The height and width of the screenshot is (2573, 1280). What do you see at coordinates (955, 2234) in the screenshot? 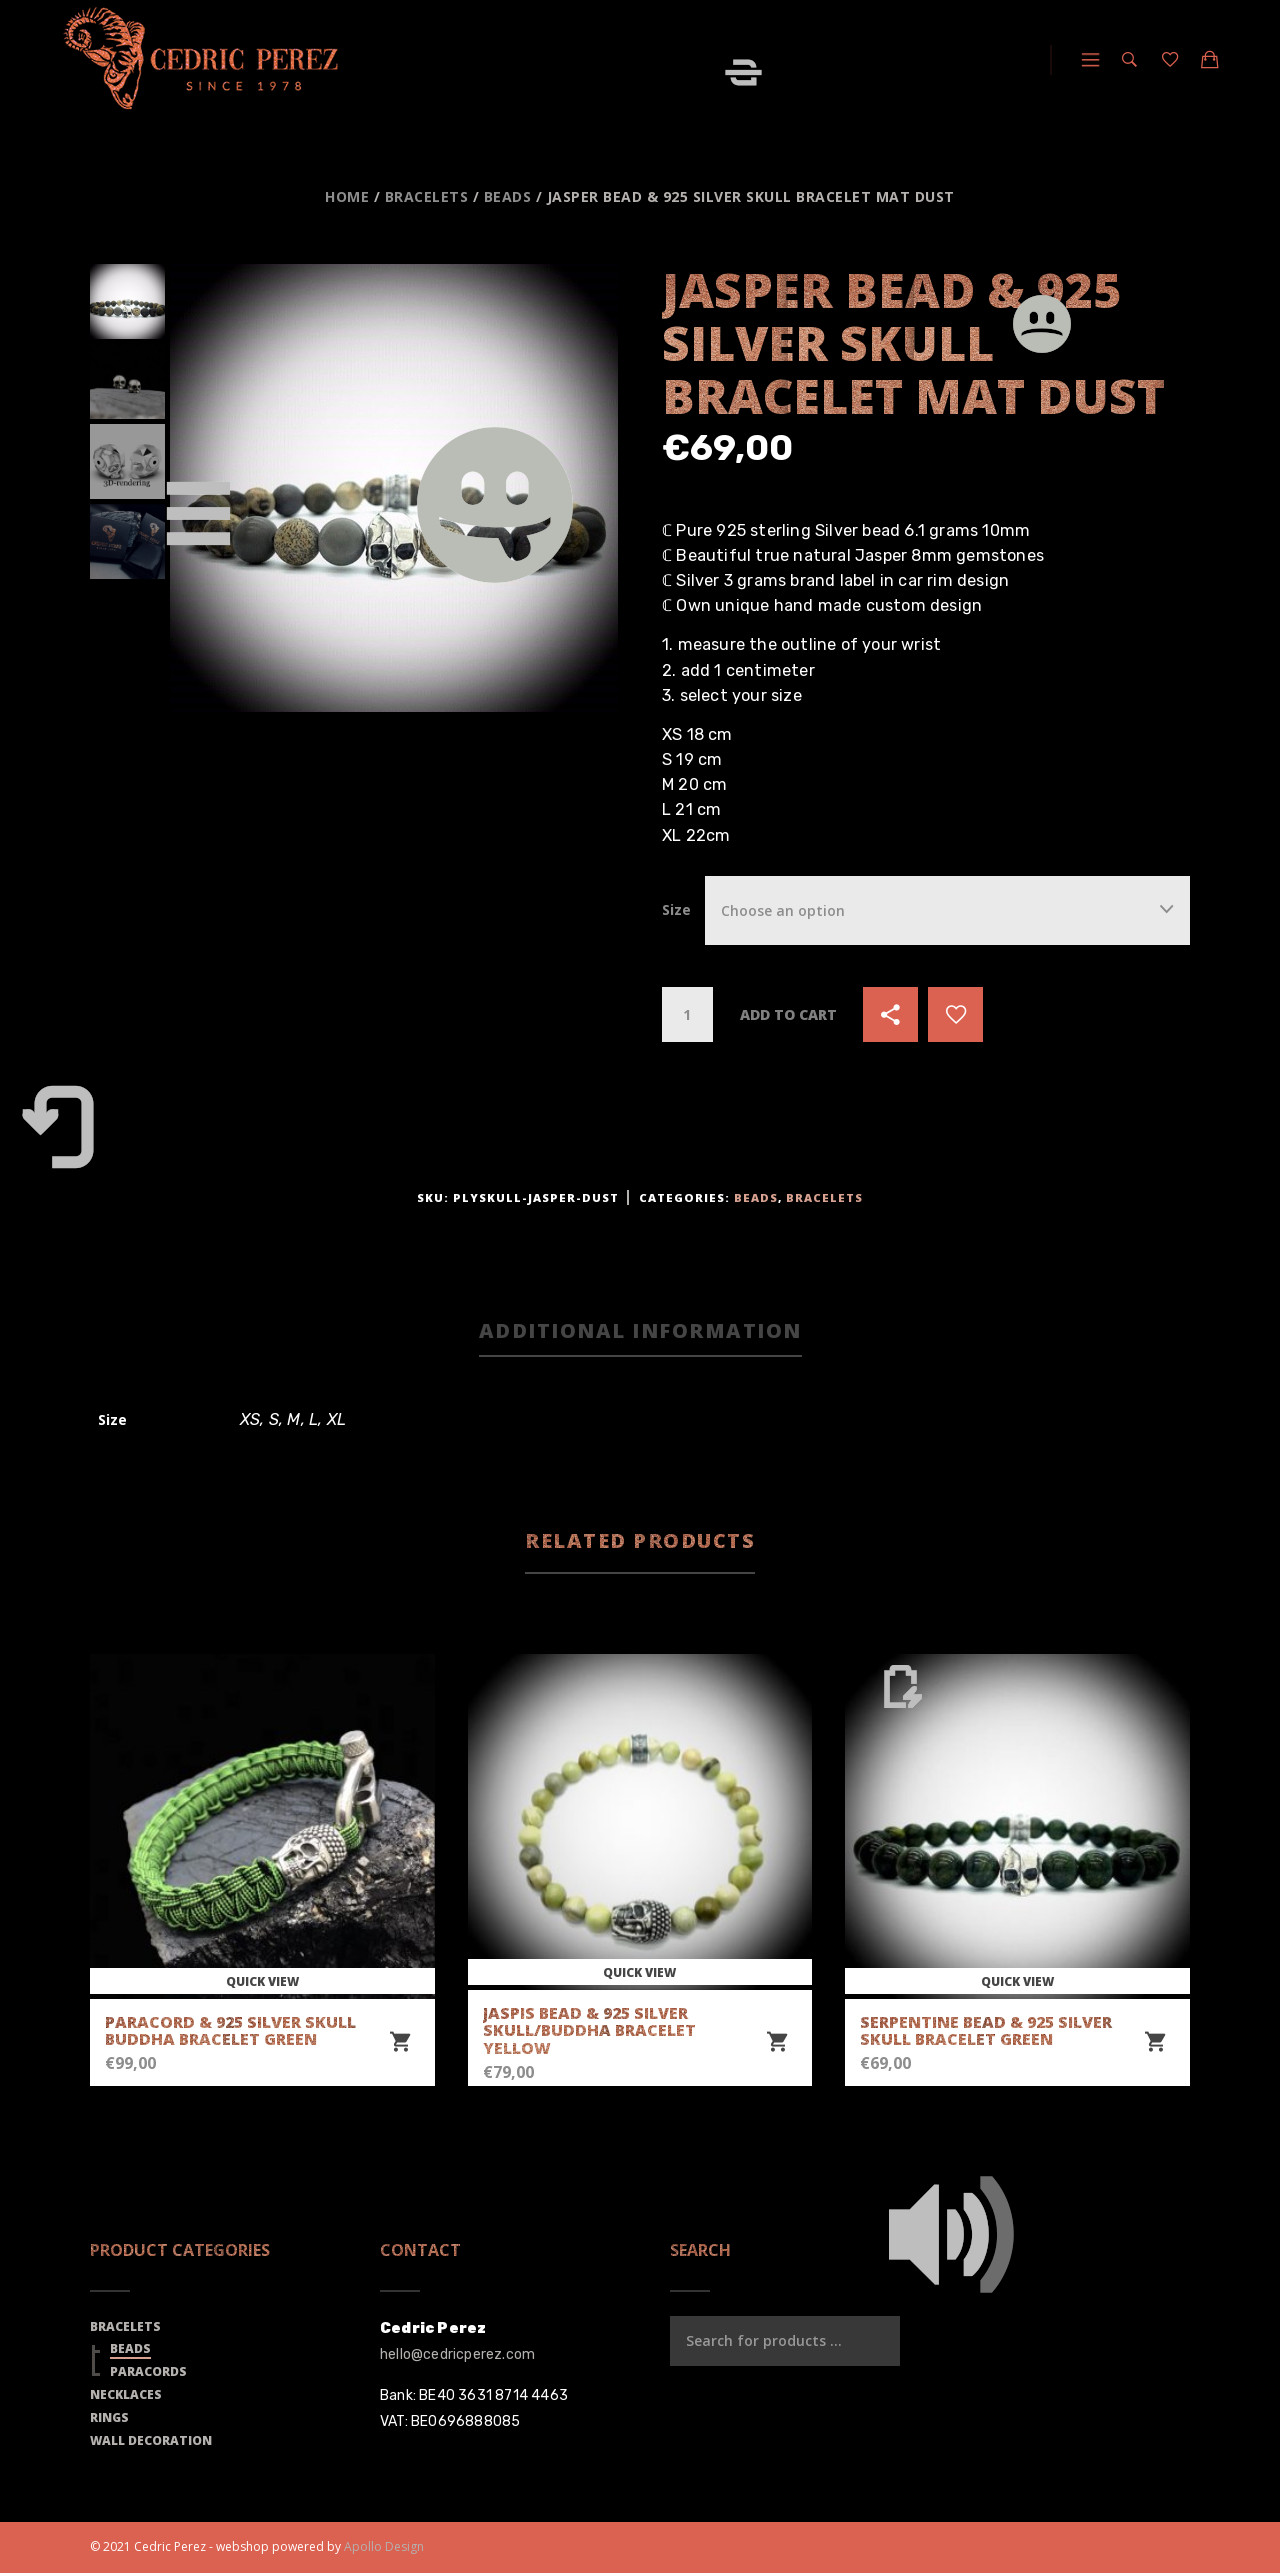
I see `indicates medium volume level` at bounding box center [955, 2234].